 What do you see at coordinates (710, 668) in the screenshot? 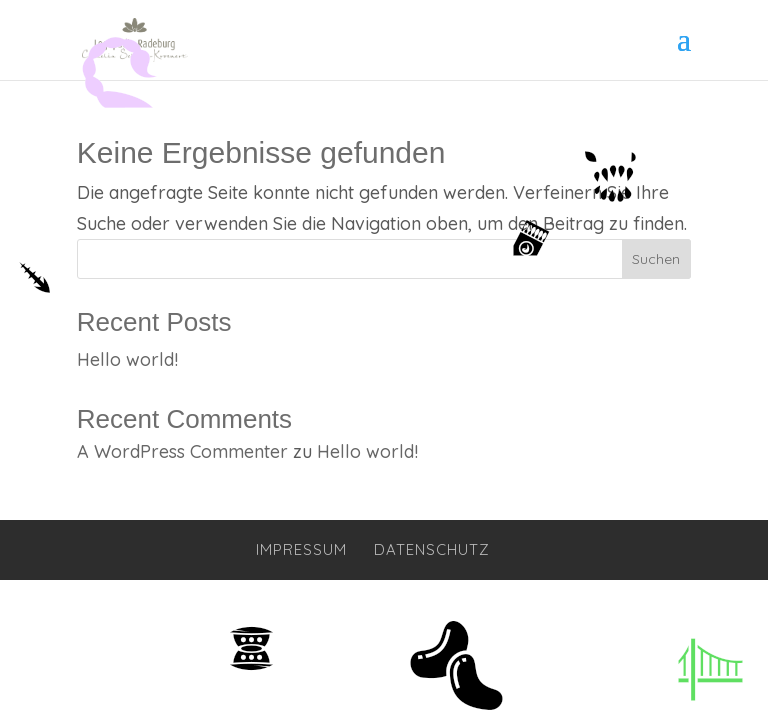
I see `view bridge or infrastructure locations` at bounding box center [710, 668].